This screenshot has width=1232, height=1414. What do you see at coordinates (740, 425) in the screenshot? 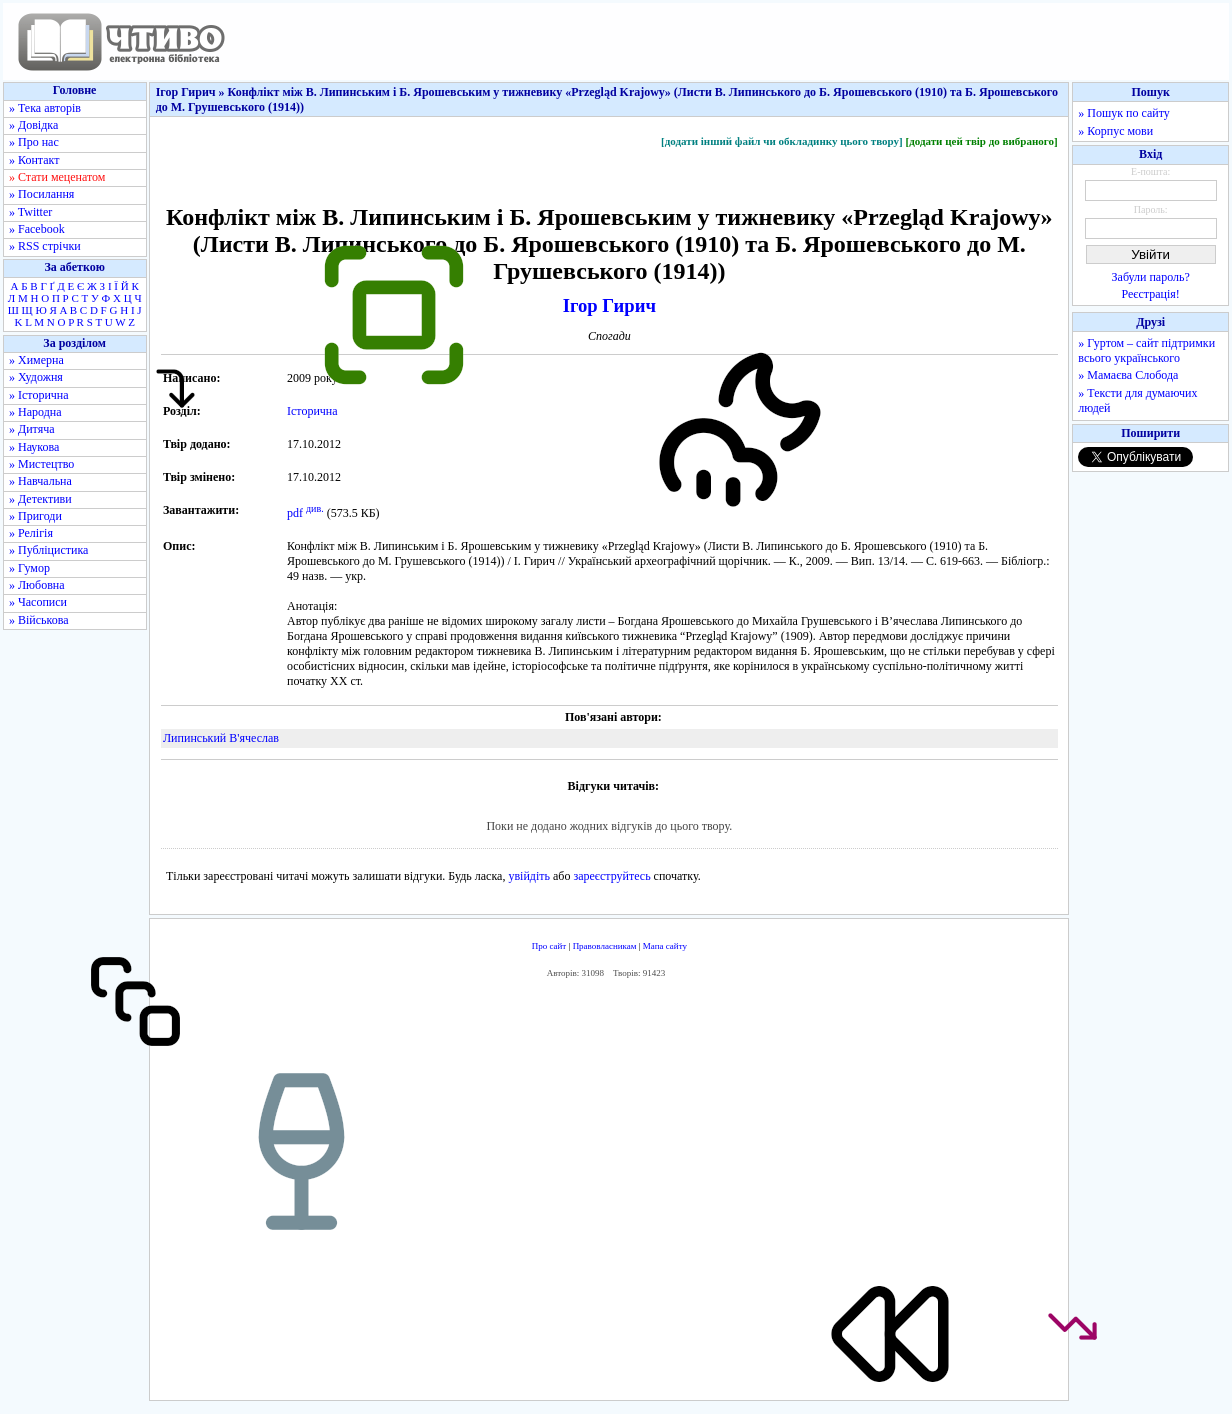
I see `indicates nighttime rainy weather conditions` at bounding box center [740, 425].